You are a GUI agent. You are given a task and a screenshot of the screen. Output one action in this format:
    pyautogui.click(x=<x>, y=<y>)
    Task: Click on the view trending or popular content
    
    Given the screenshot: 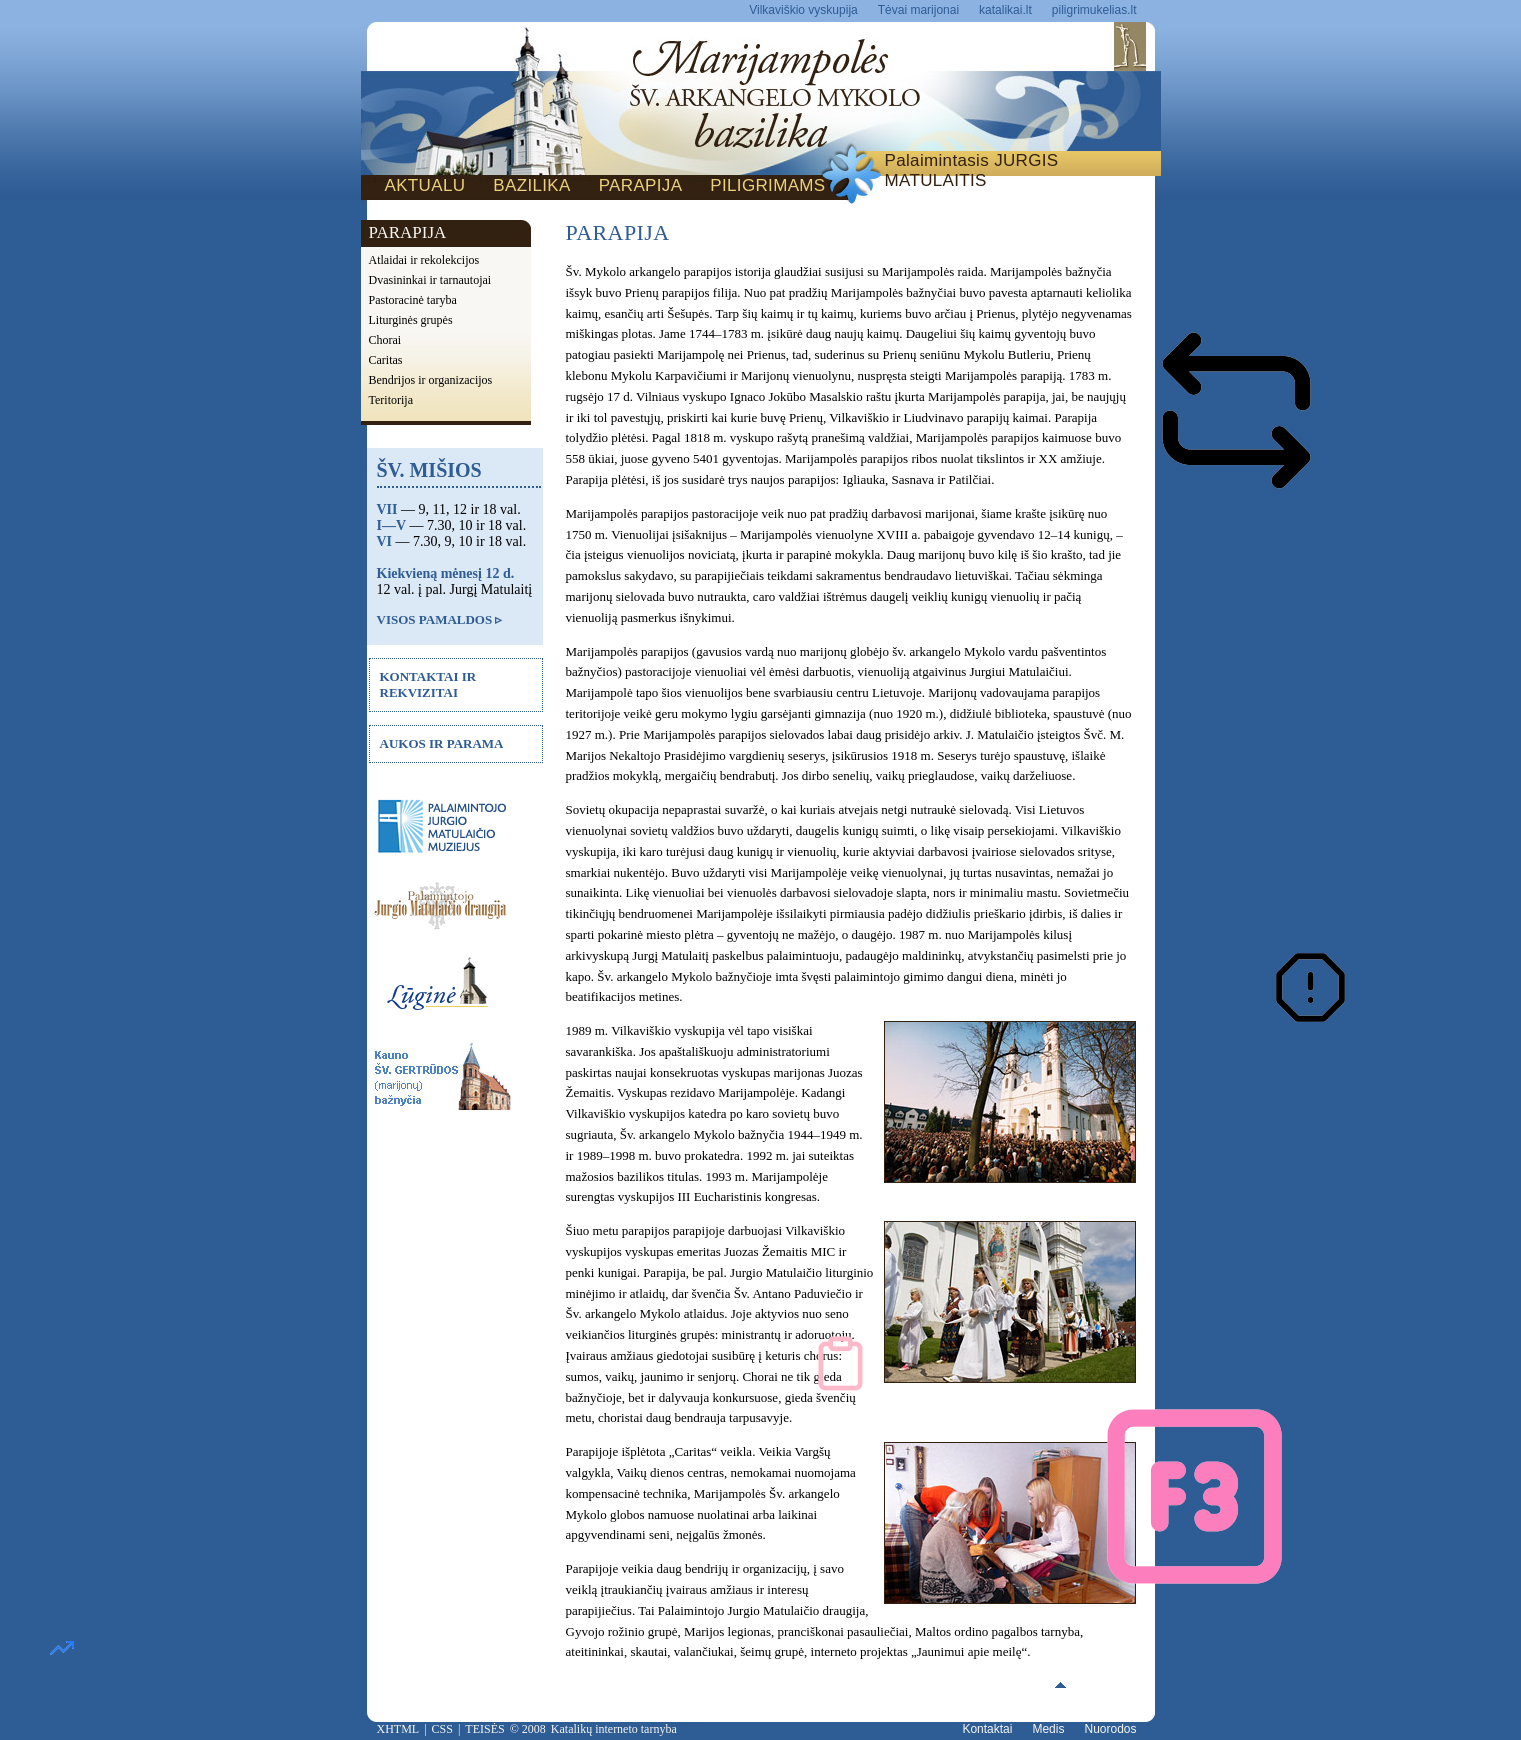 What is the action you would take?
    pyautogui.click(x=62, y=1648)
    